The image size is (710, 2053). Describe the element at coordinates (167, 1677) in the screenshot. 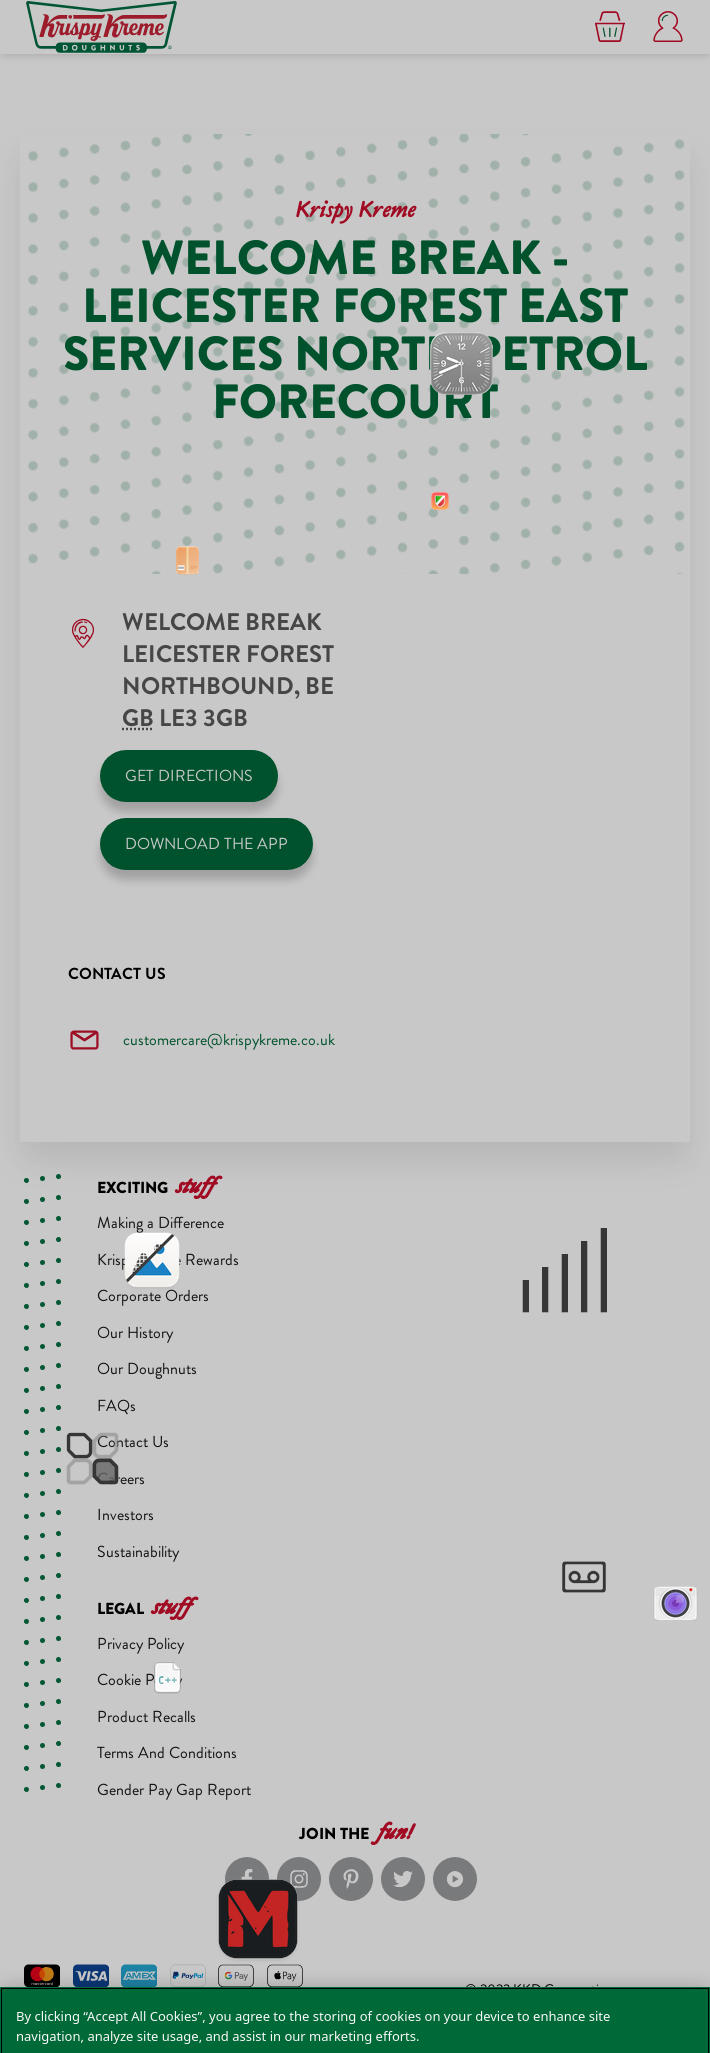

I see `a C++ source code file` at that location.